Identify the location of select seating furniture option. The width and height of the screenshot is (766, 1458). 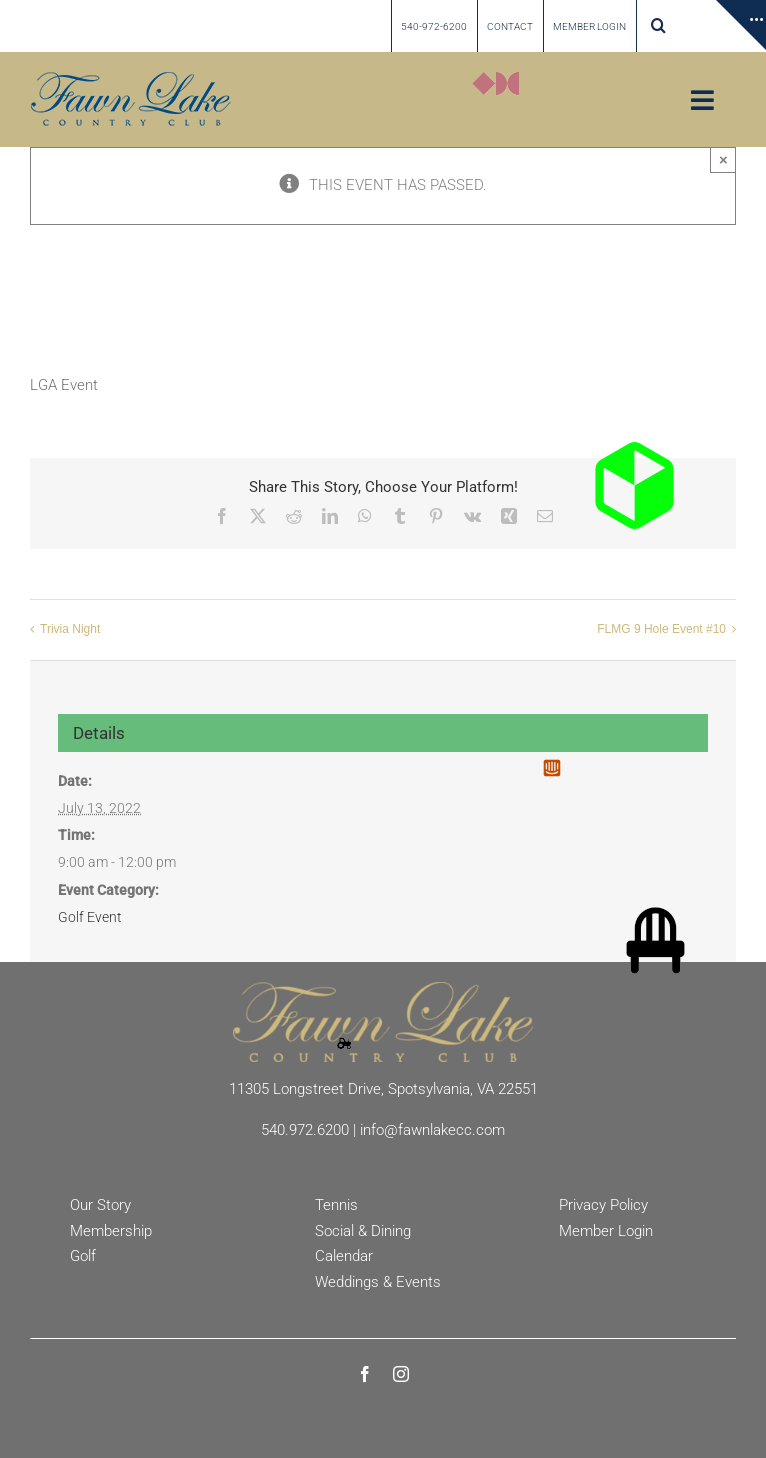
(655, 940).